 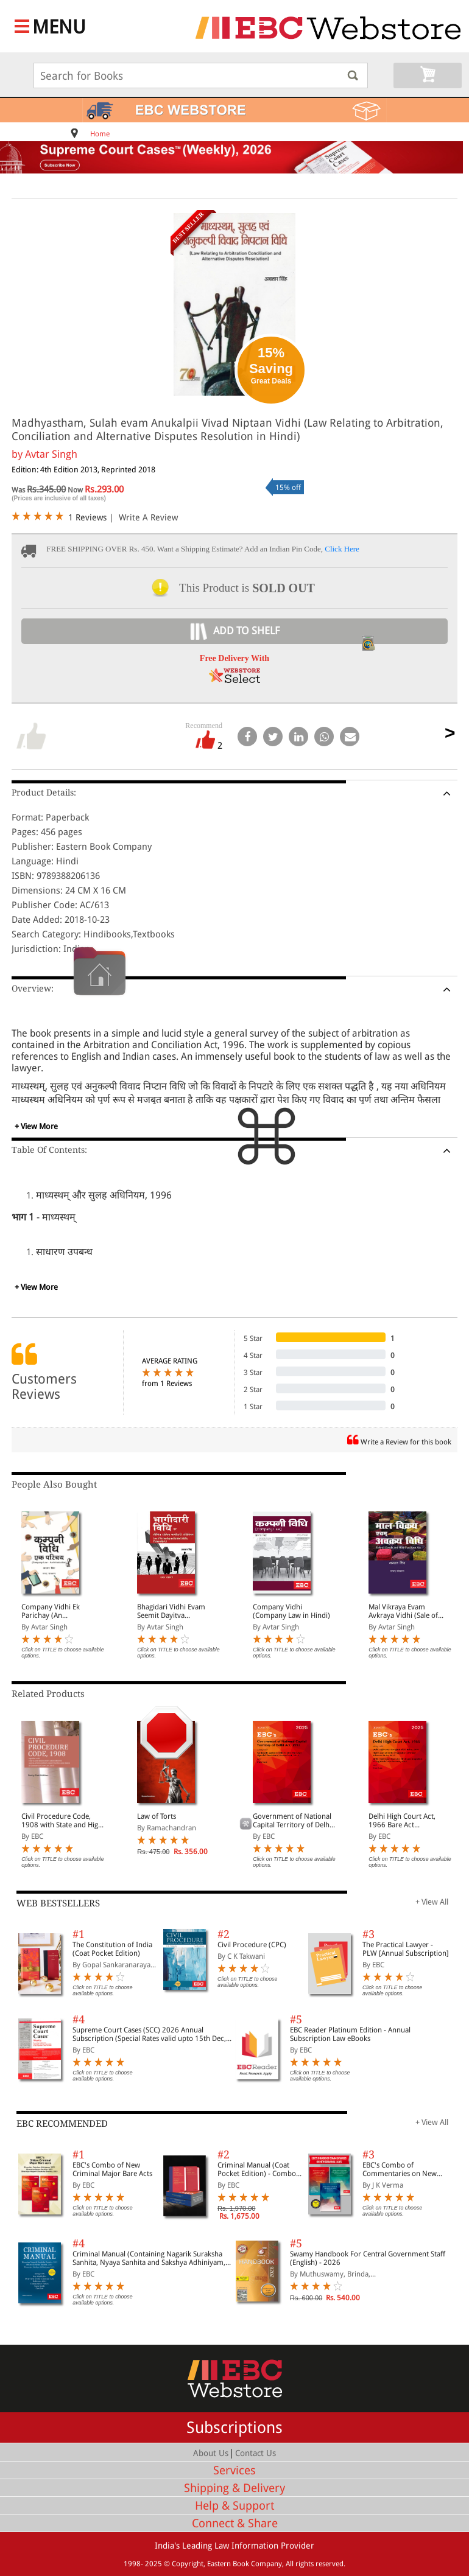 What do you see at coordinates (166, 1732) in the screenshot?
I see `stop a running process or task` at bounding box center [166, 1732].